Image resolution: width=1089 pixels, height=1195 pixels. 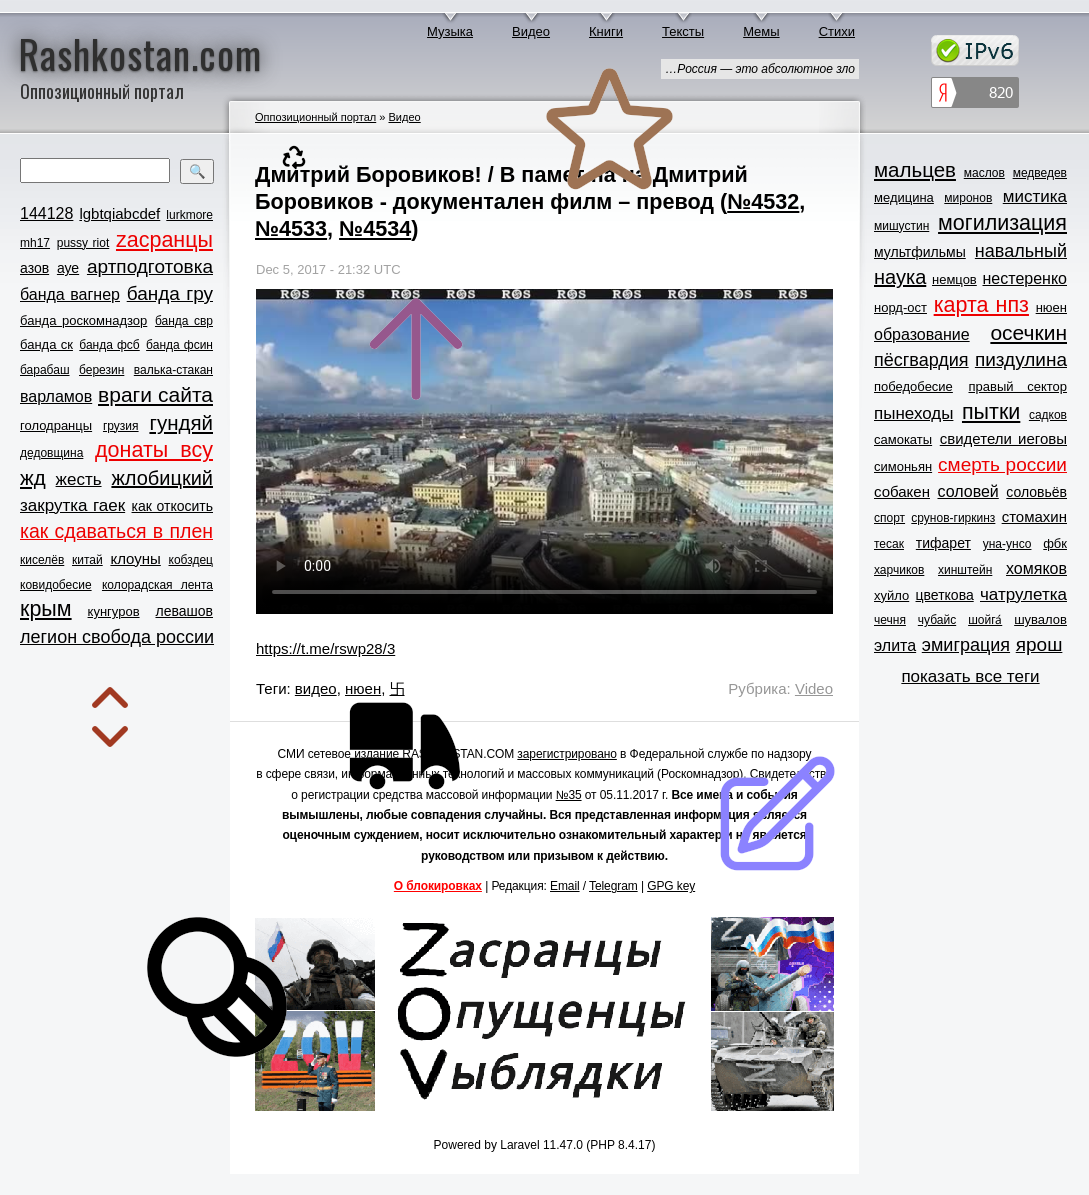 What do you see at coordinates (217, 987) in the screenshot?
I see `subtract or remove a shape from selection` at bounding box center [217, 987].